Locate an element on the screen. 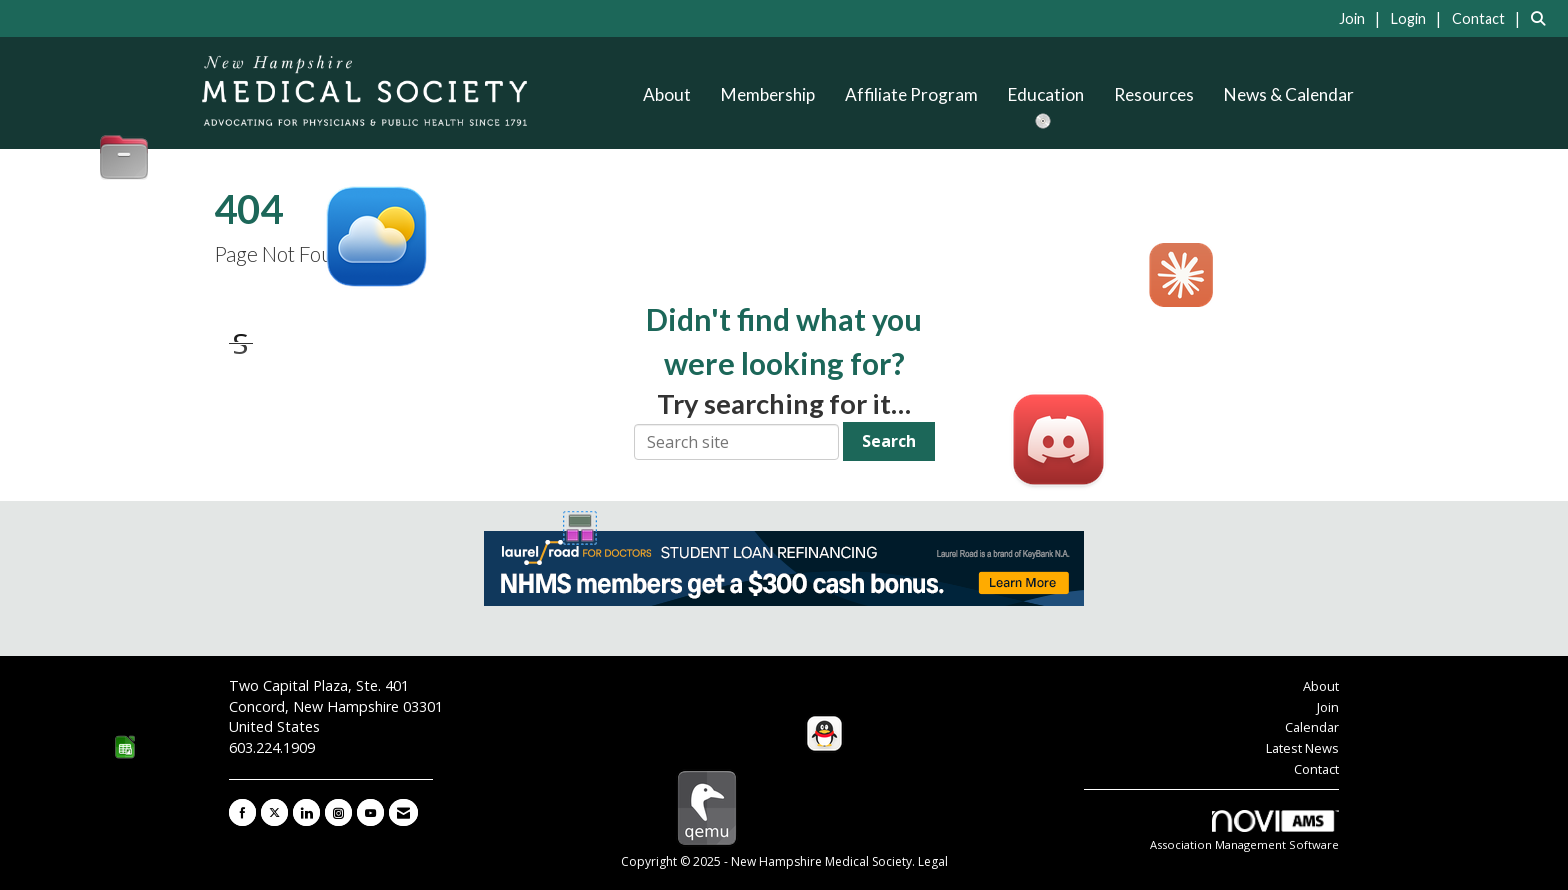 The image size is (1568, 890). access cd/dvd drive is located at coordinates (1043, 121).